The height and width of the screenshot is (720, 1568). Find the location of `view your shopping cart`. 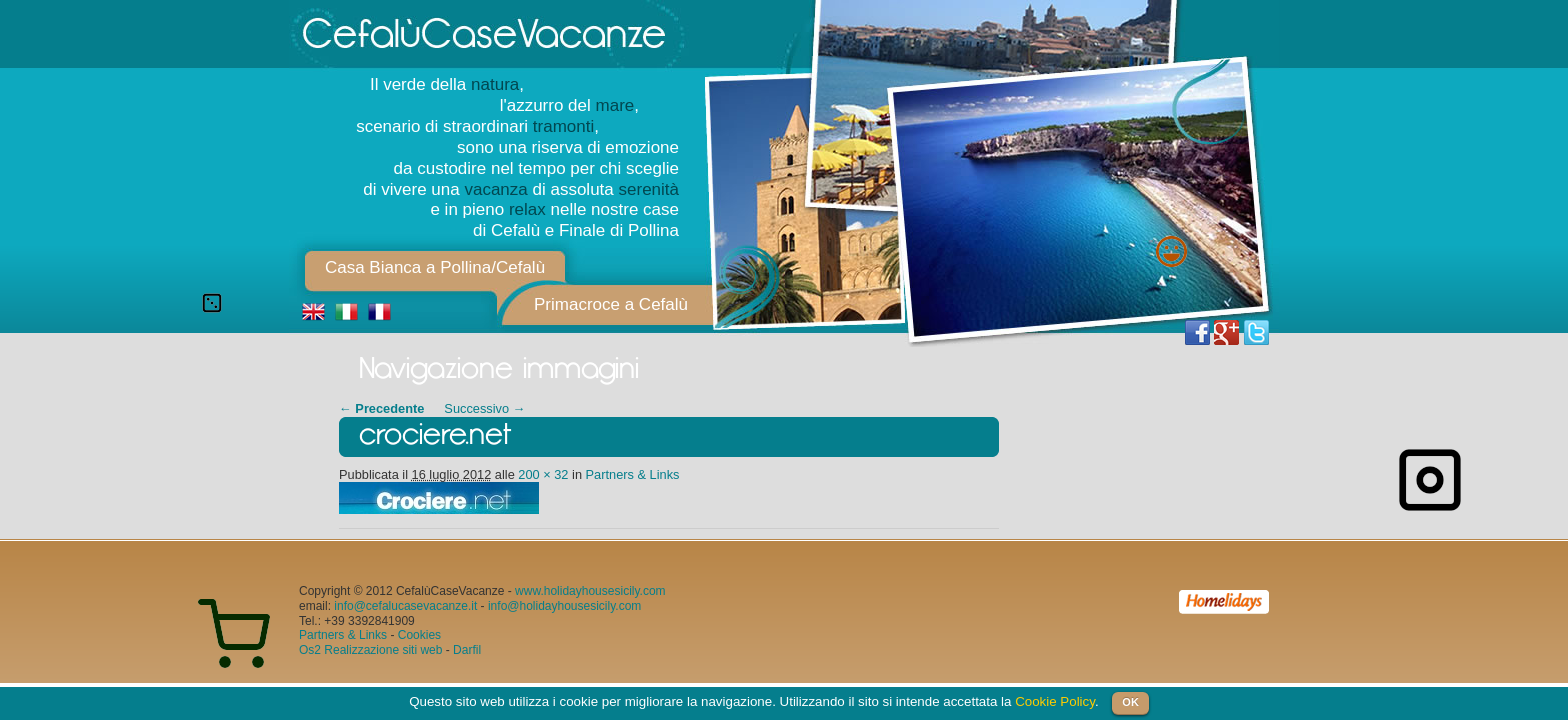

view your shopping cart is located at coordinates (234, 635).